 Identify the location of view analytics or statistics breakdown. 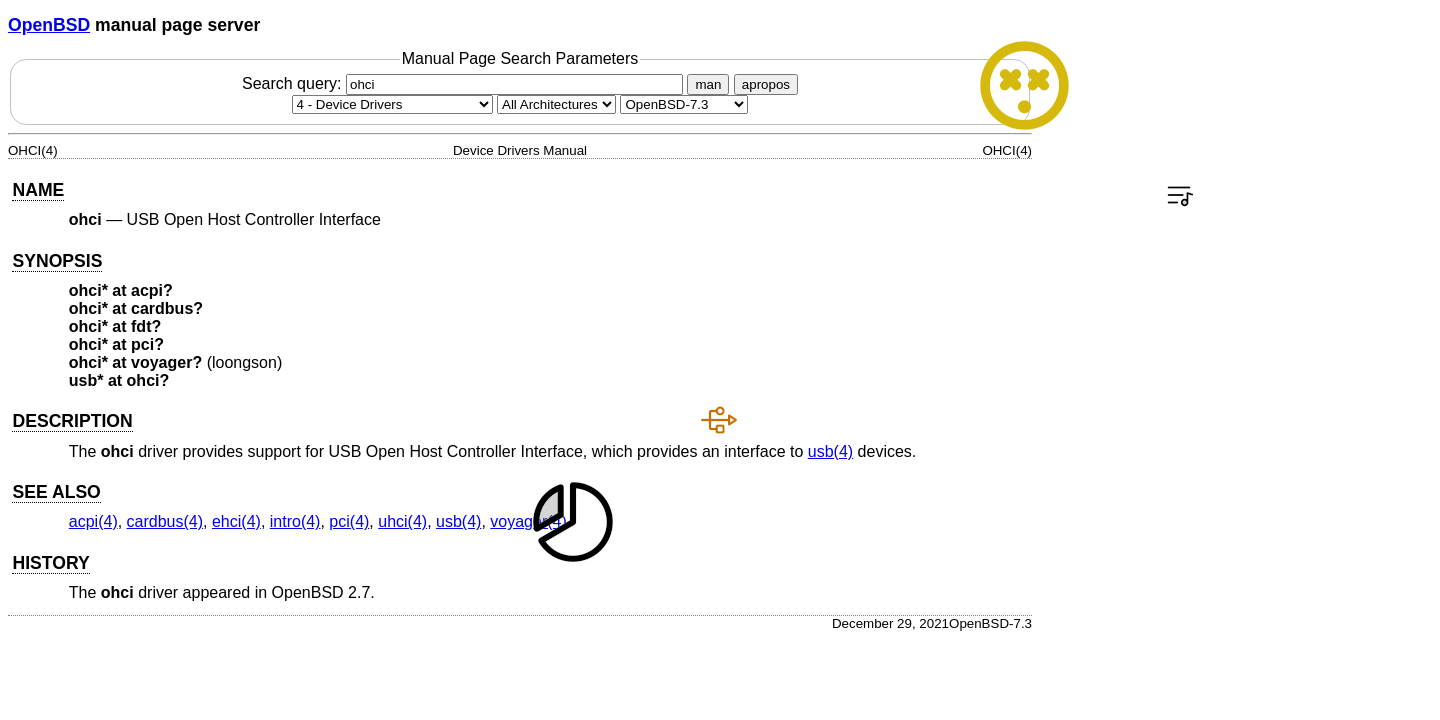
(573, 522).